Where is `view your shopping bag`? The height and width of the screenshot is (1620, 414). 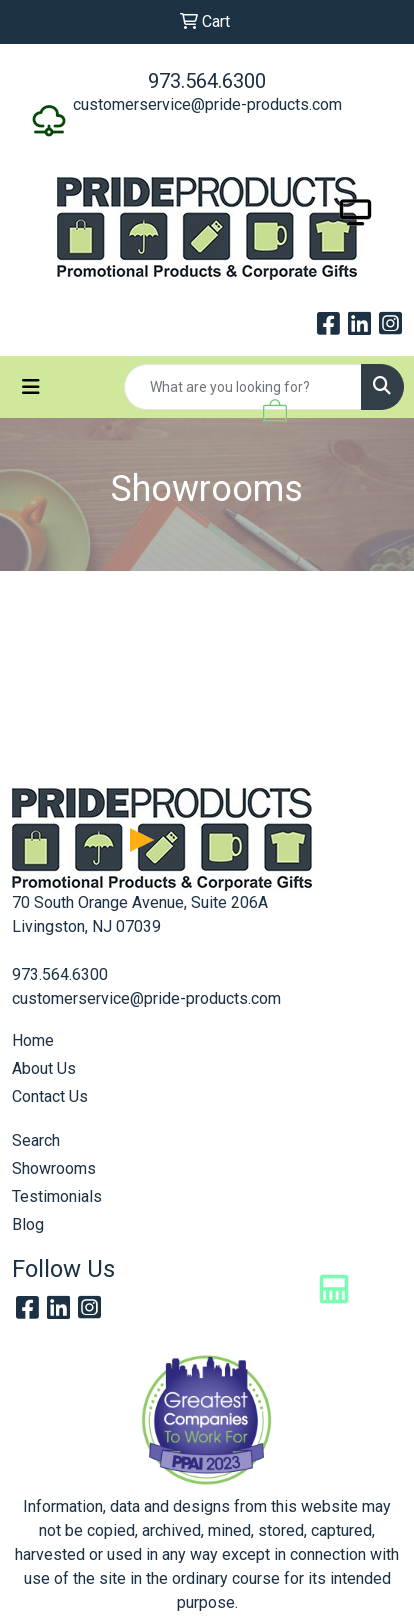 view your shopping bag is located at coordinates (275, 412).